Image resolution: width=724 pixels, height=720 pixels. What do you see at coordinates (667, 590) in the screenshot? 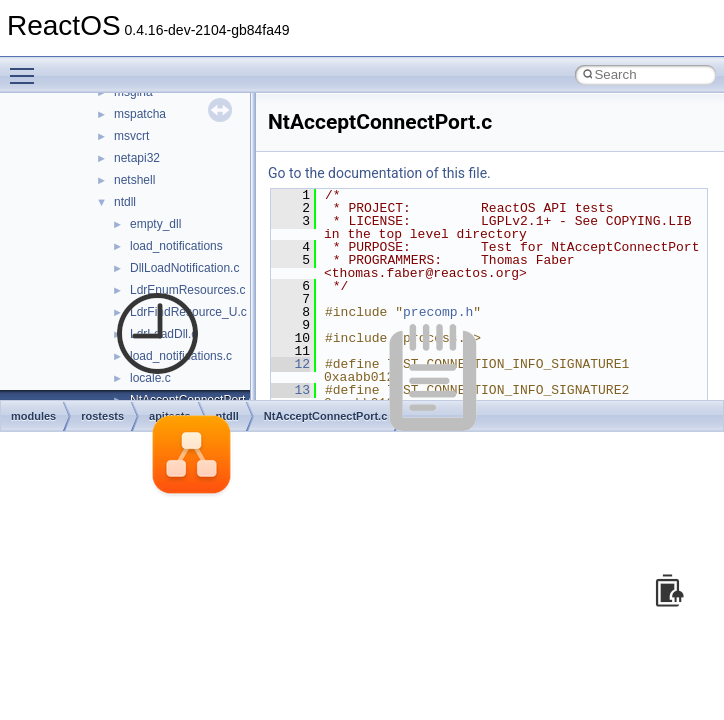
I see `view battery and power management settings` at bounding box center [667, 590].